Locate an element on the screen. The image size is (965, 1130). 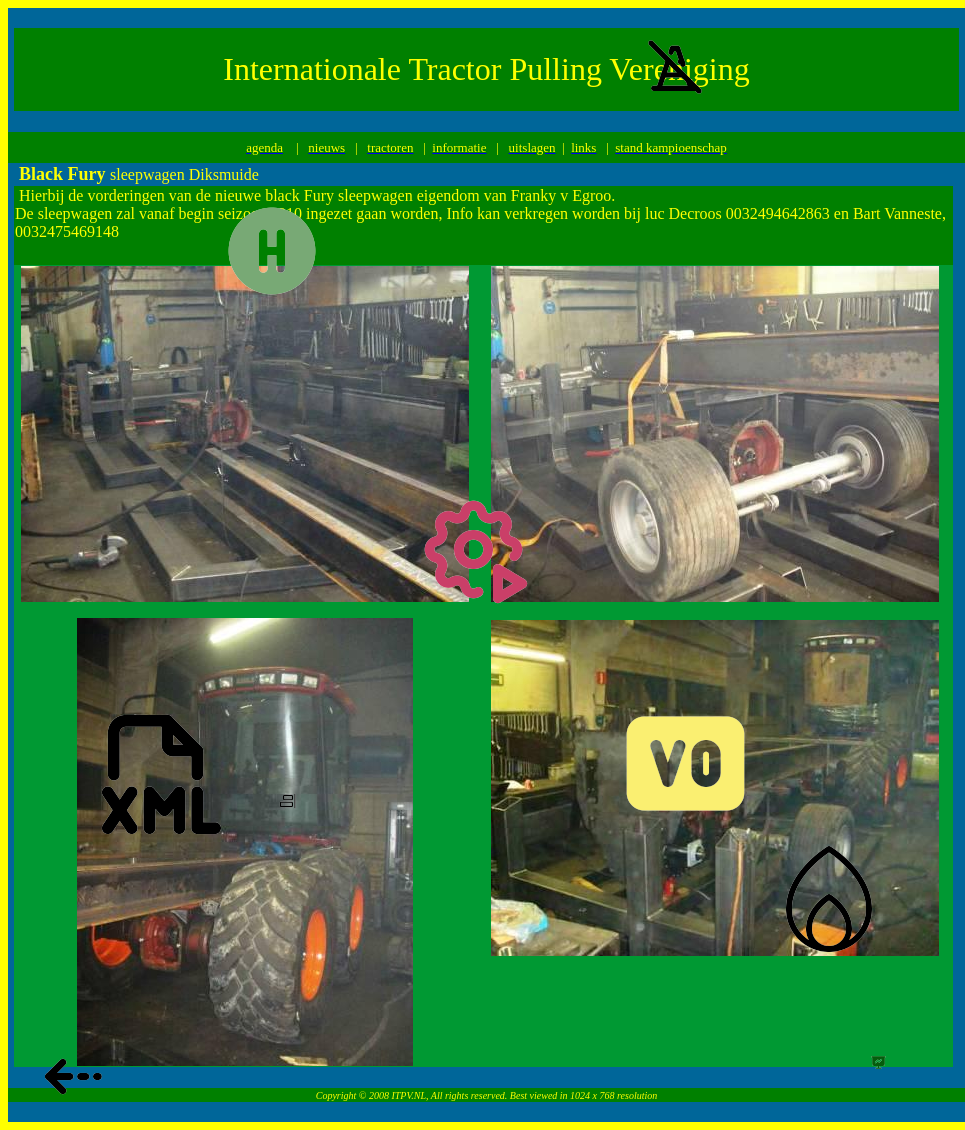
indicates an xml file type is located at coordinates (155, 774).